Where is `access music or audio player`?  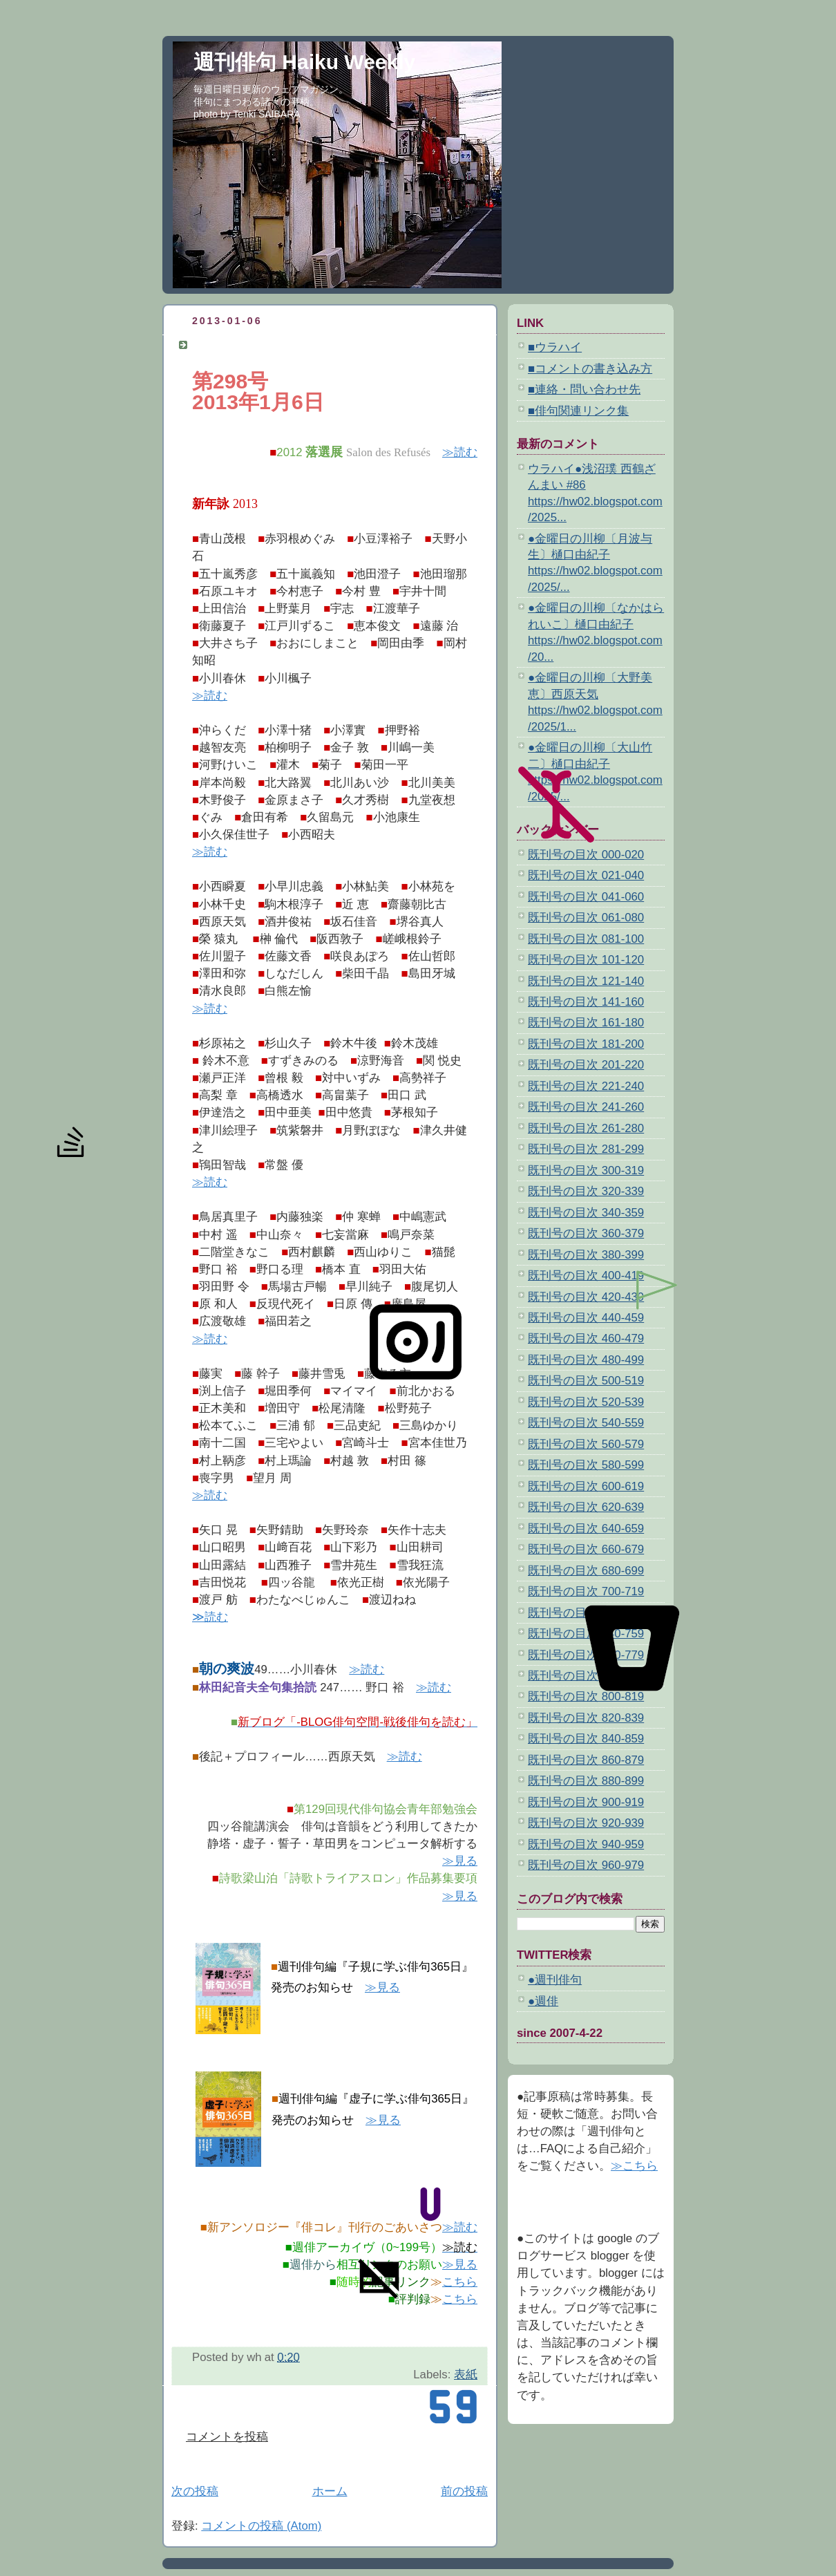
access music or audio player is located at coordinates (415, 1342).